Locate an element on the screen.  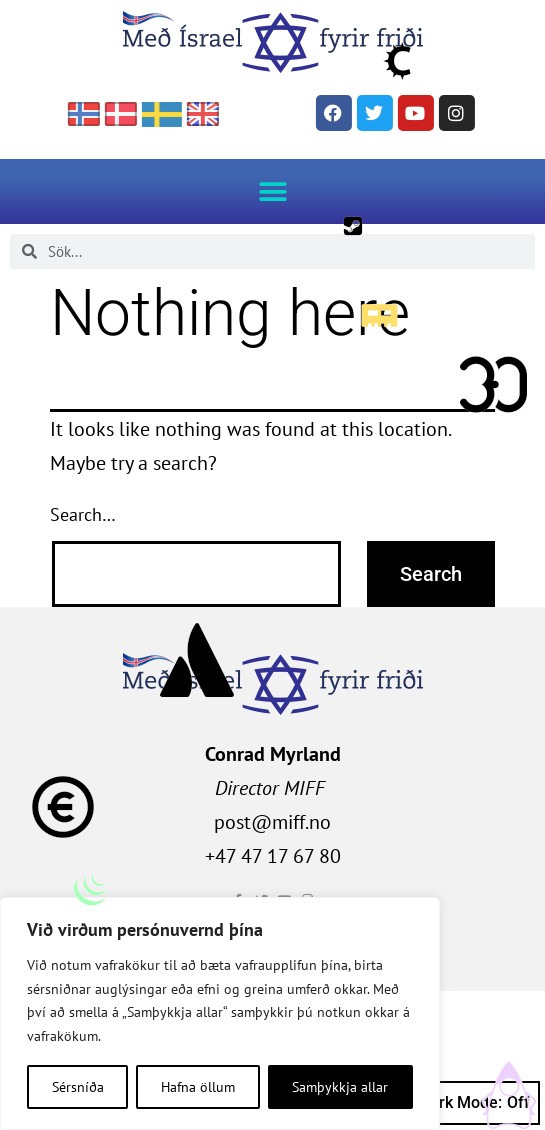
view euro currency balance is located at coordinates (63, 807).